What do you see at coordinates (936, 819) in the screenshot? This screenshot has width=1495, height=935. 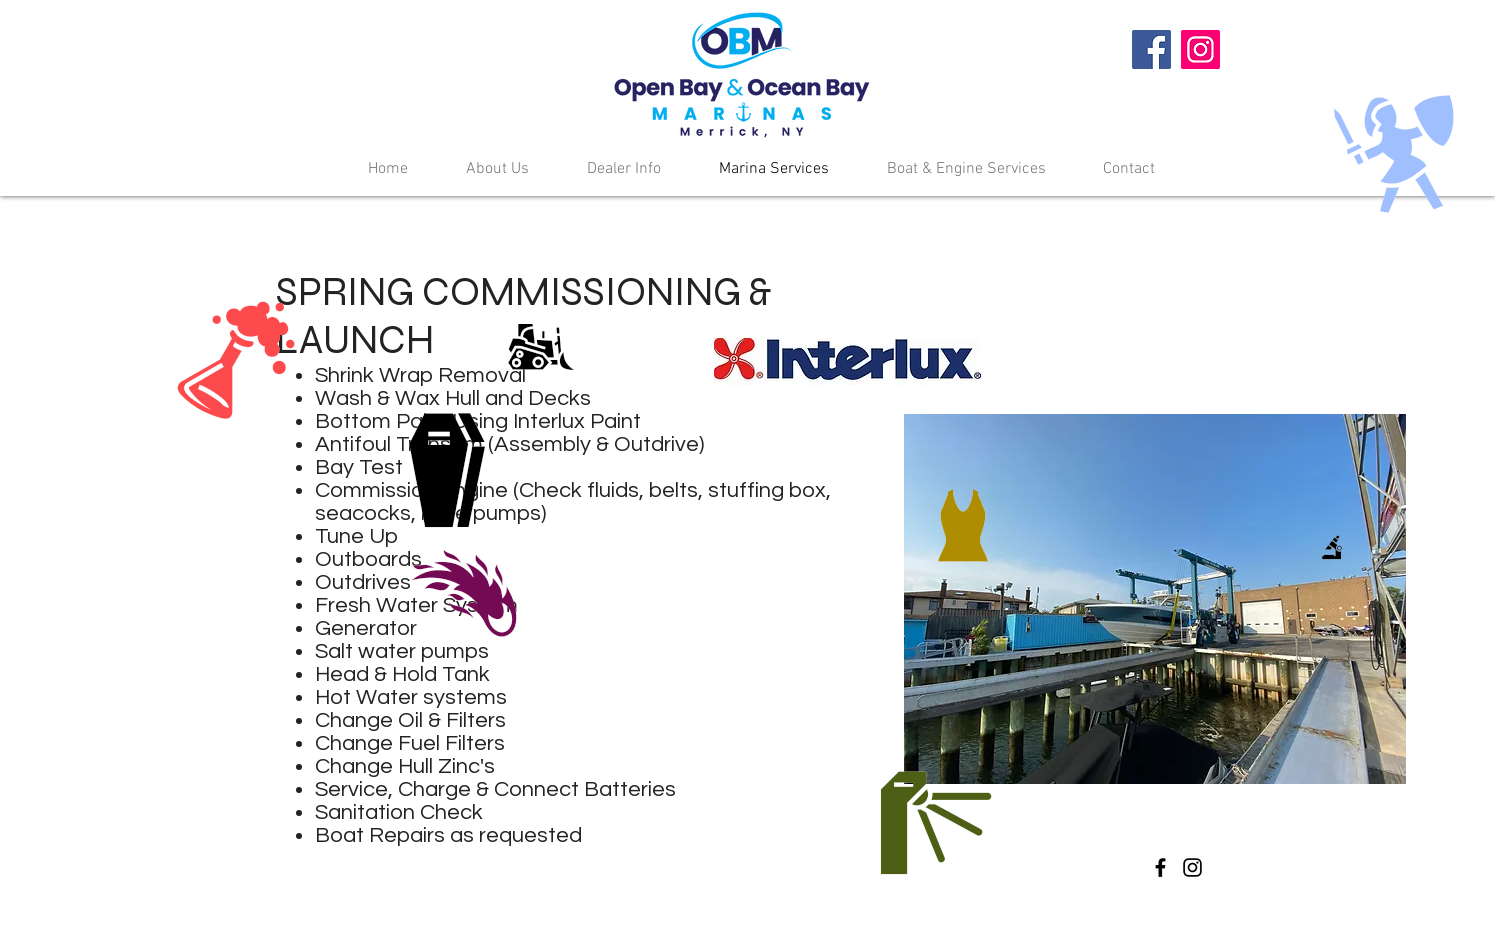 I see `access control or gated entry point` at bounding box center [936, 819].